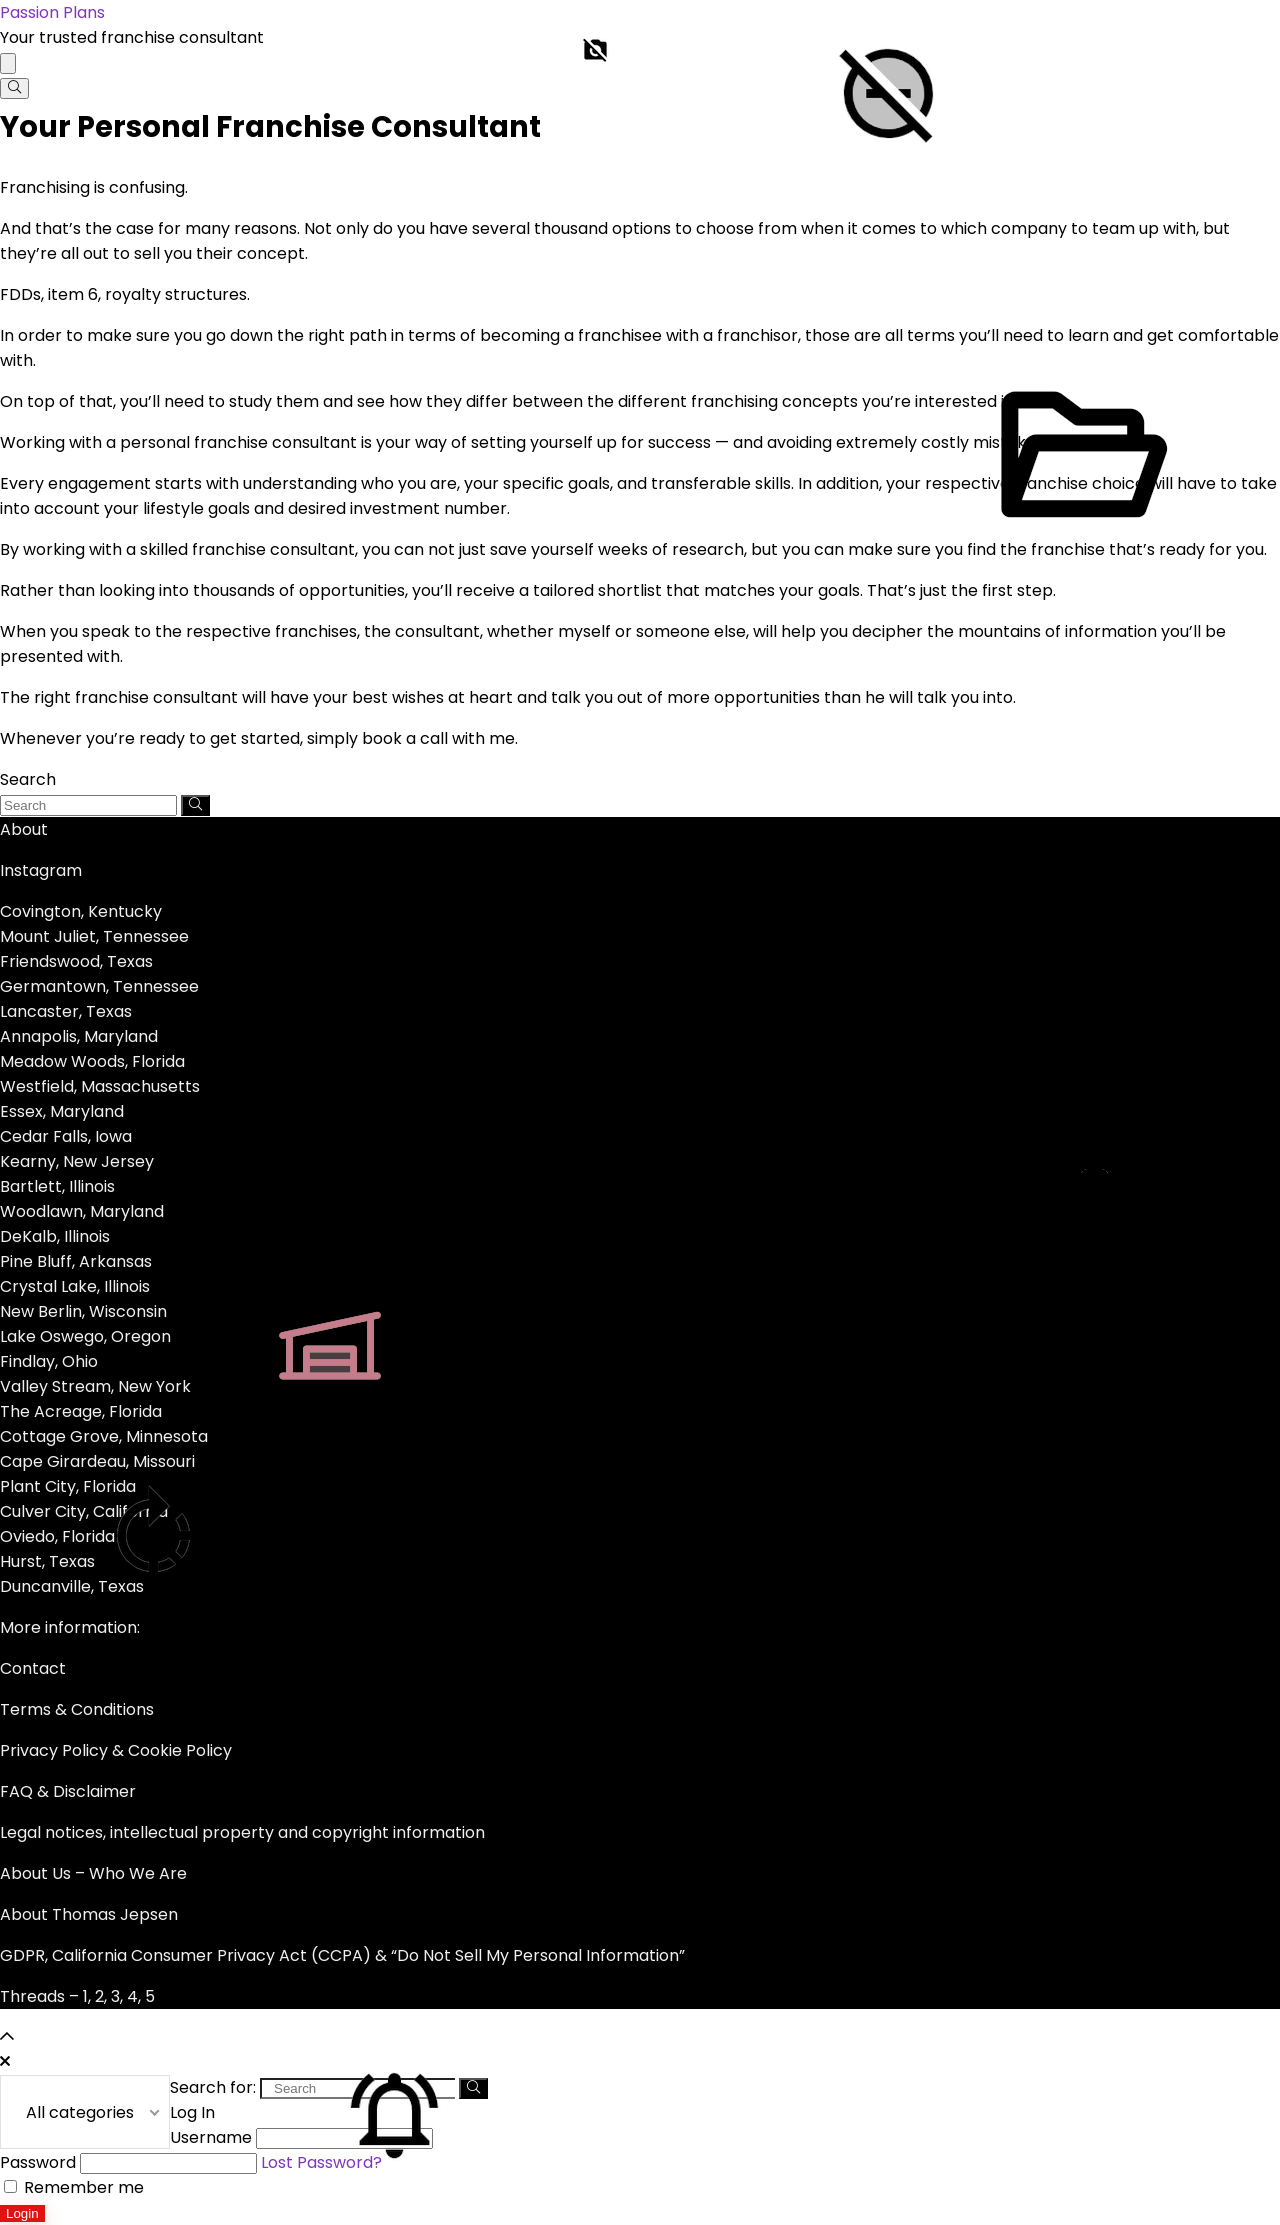 This screenshot has height=2225, width=1280. What do you see at coordinates (1078, 451) in the screenshot?
I see `open a folder to view its contents` at bounding box center [1078, 451].